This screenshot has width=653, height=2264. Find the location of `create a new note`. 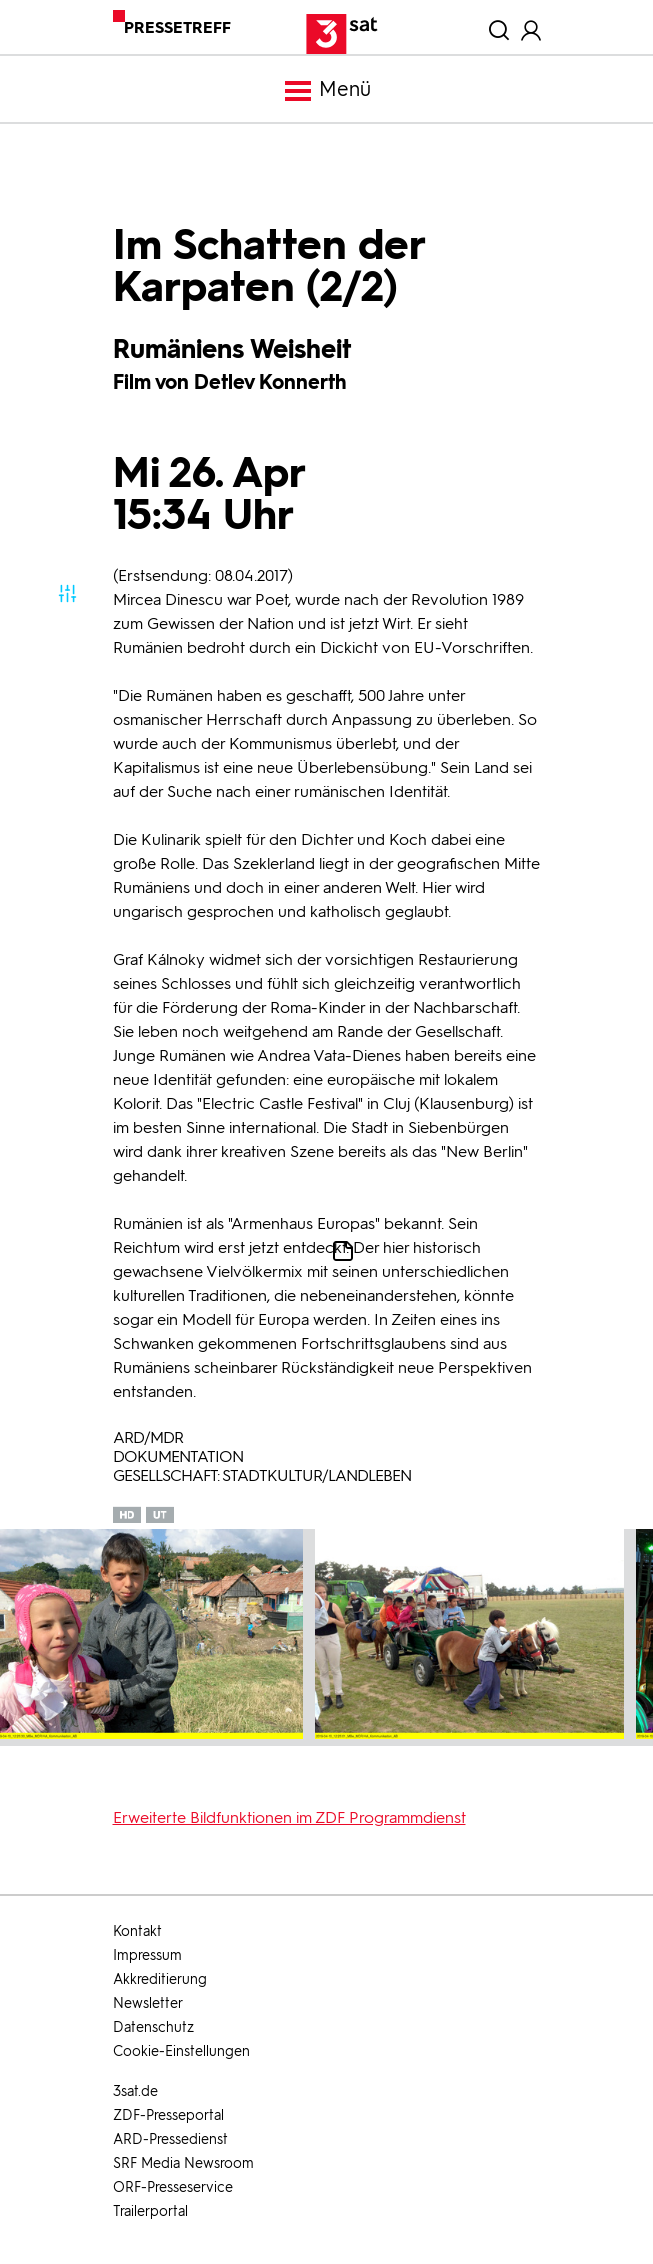

create a new note is located at coordinates (343, 1251).